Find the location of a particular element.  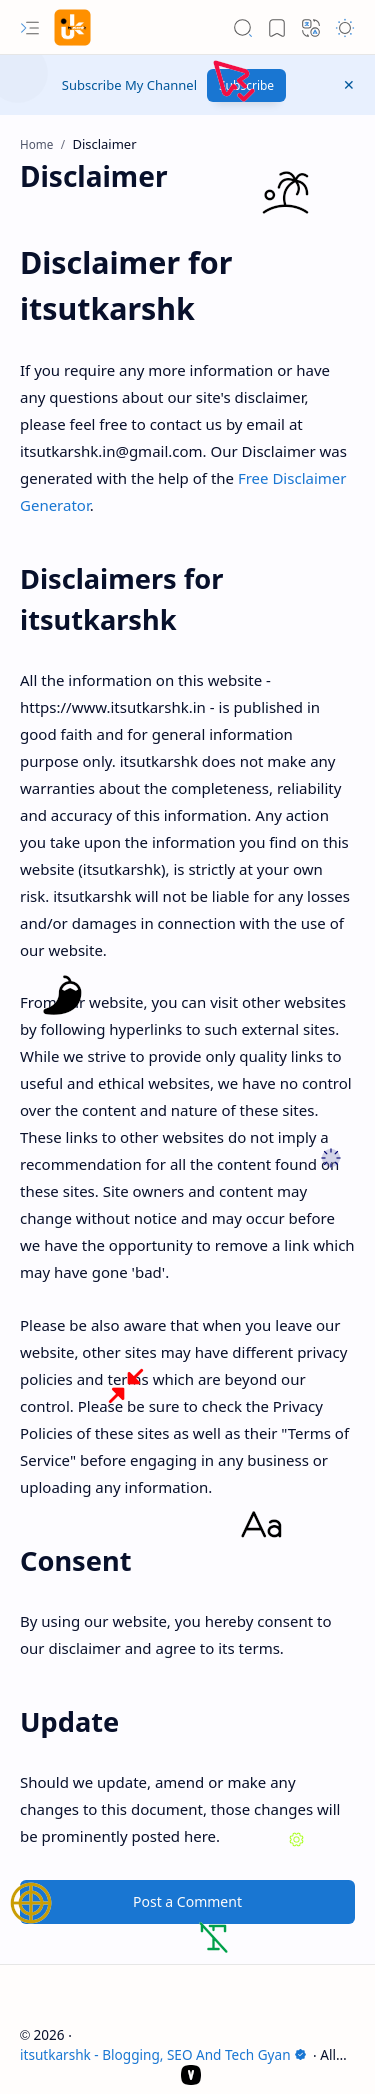

indicates spicy or hot food option is located at coordinates (64, 996).